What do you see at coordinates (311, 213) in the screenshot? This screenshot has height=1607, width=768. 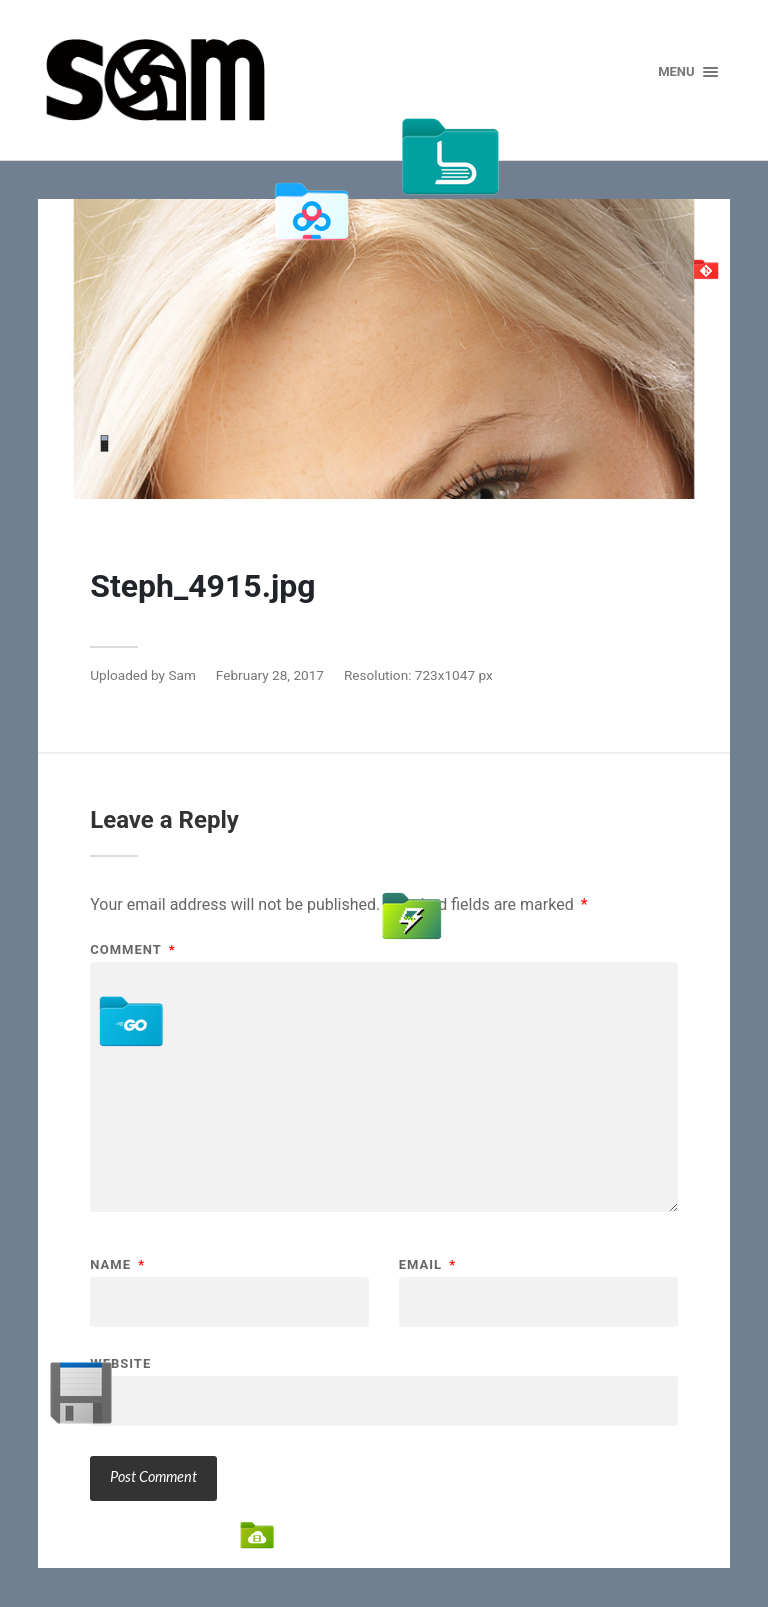 I see `open Baidu Netdisk cloud storage folder` at bounding box center [311, 213].